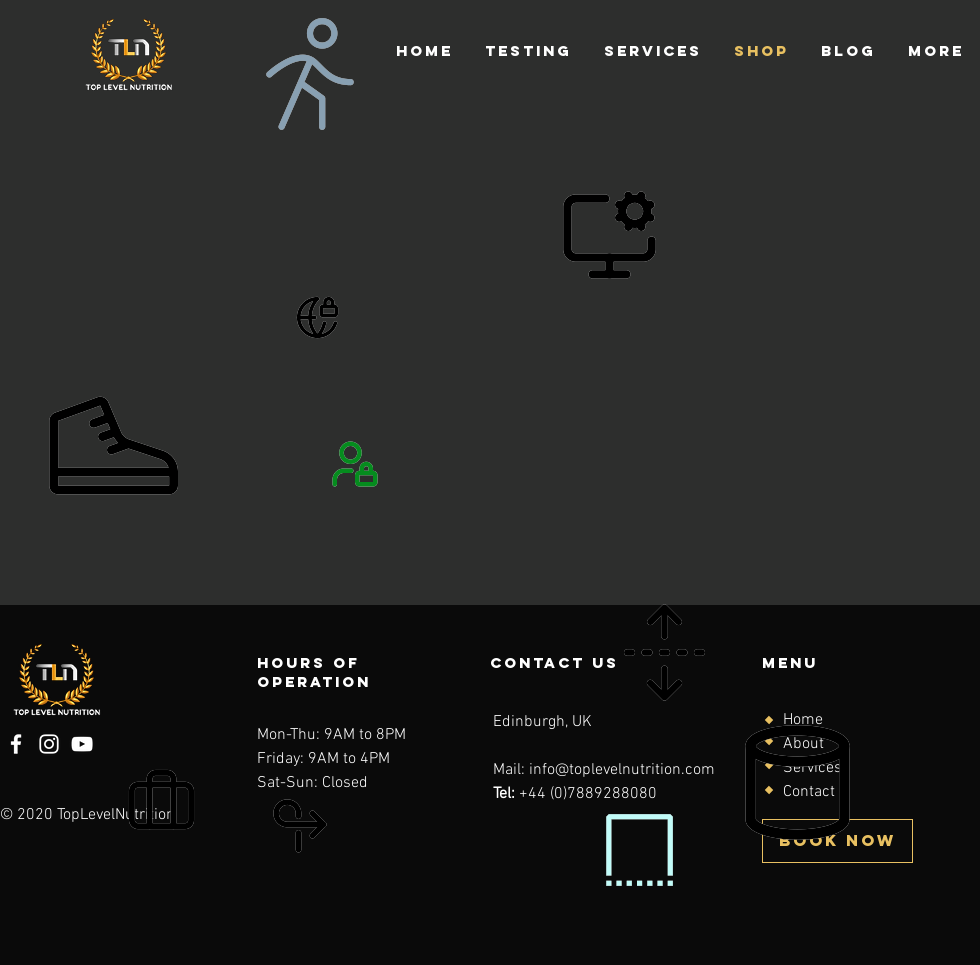 The image size is (980, 965). I want to click on insert a code snippet, so click(637, 850).